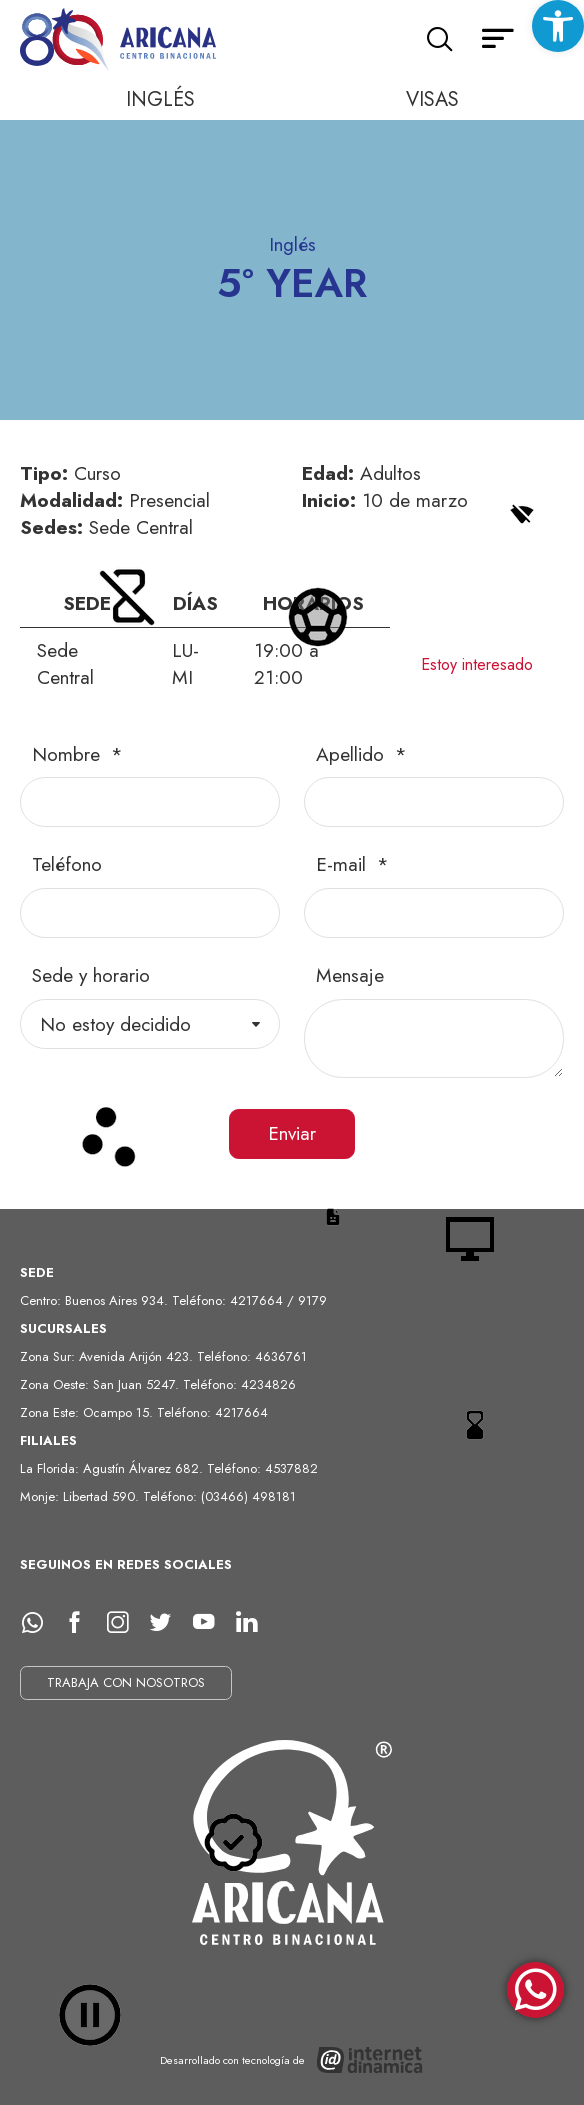  I want to click on access soccer or football content, so click(318, 617).